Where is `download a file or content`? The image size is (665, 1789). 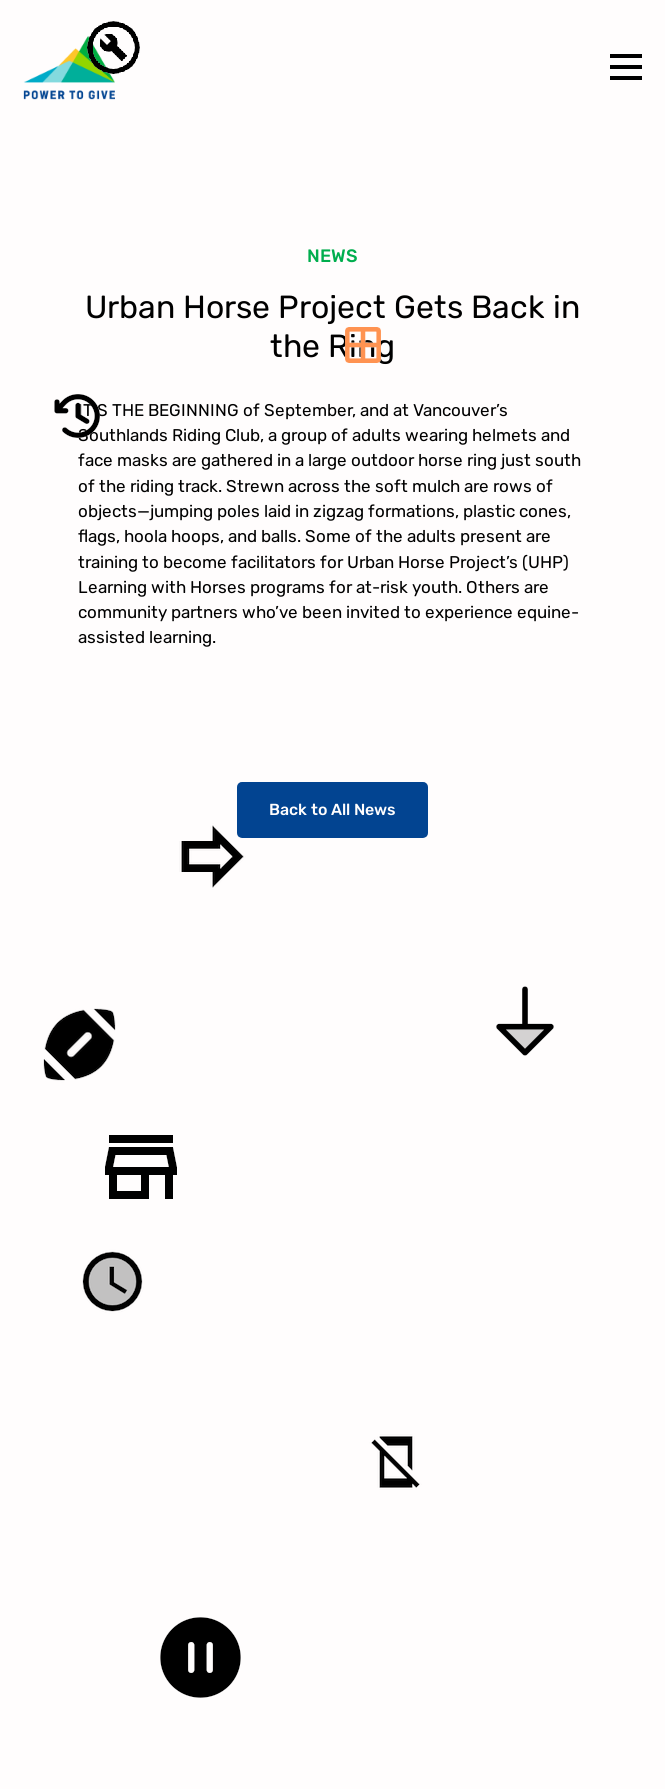
download a file or content is located at coordinates (525, 1021).